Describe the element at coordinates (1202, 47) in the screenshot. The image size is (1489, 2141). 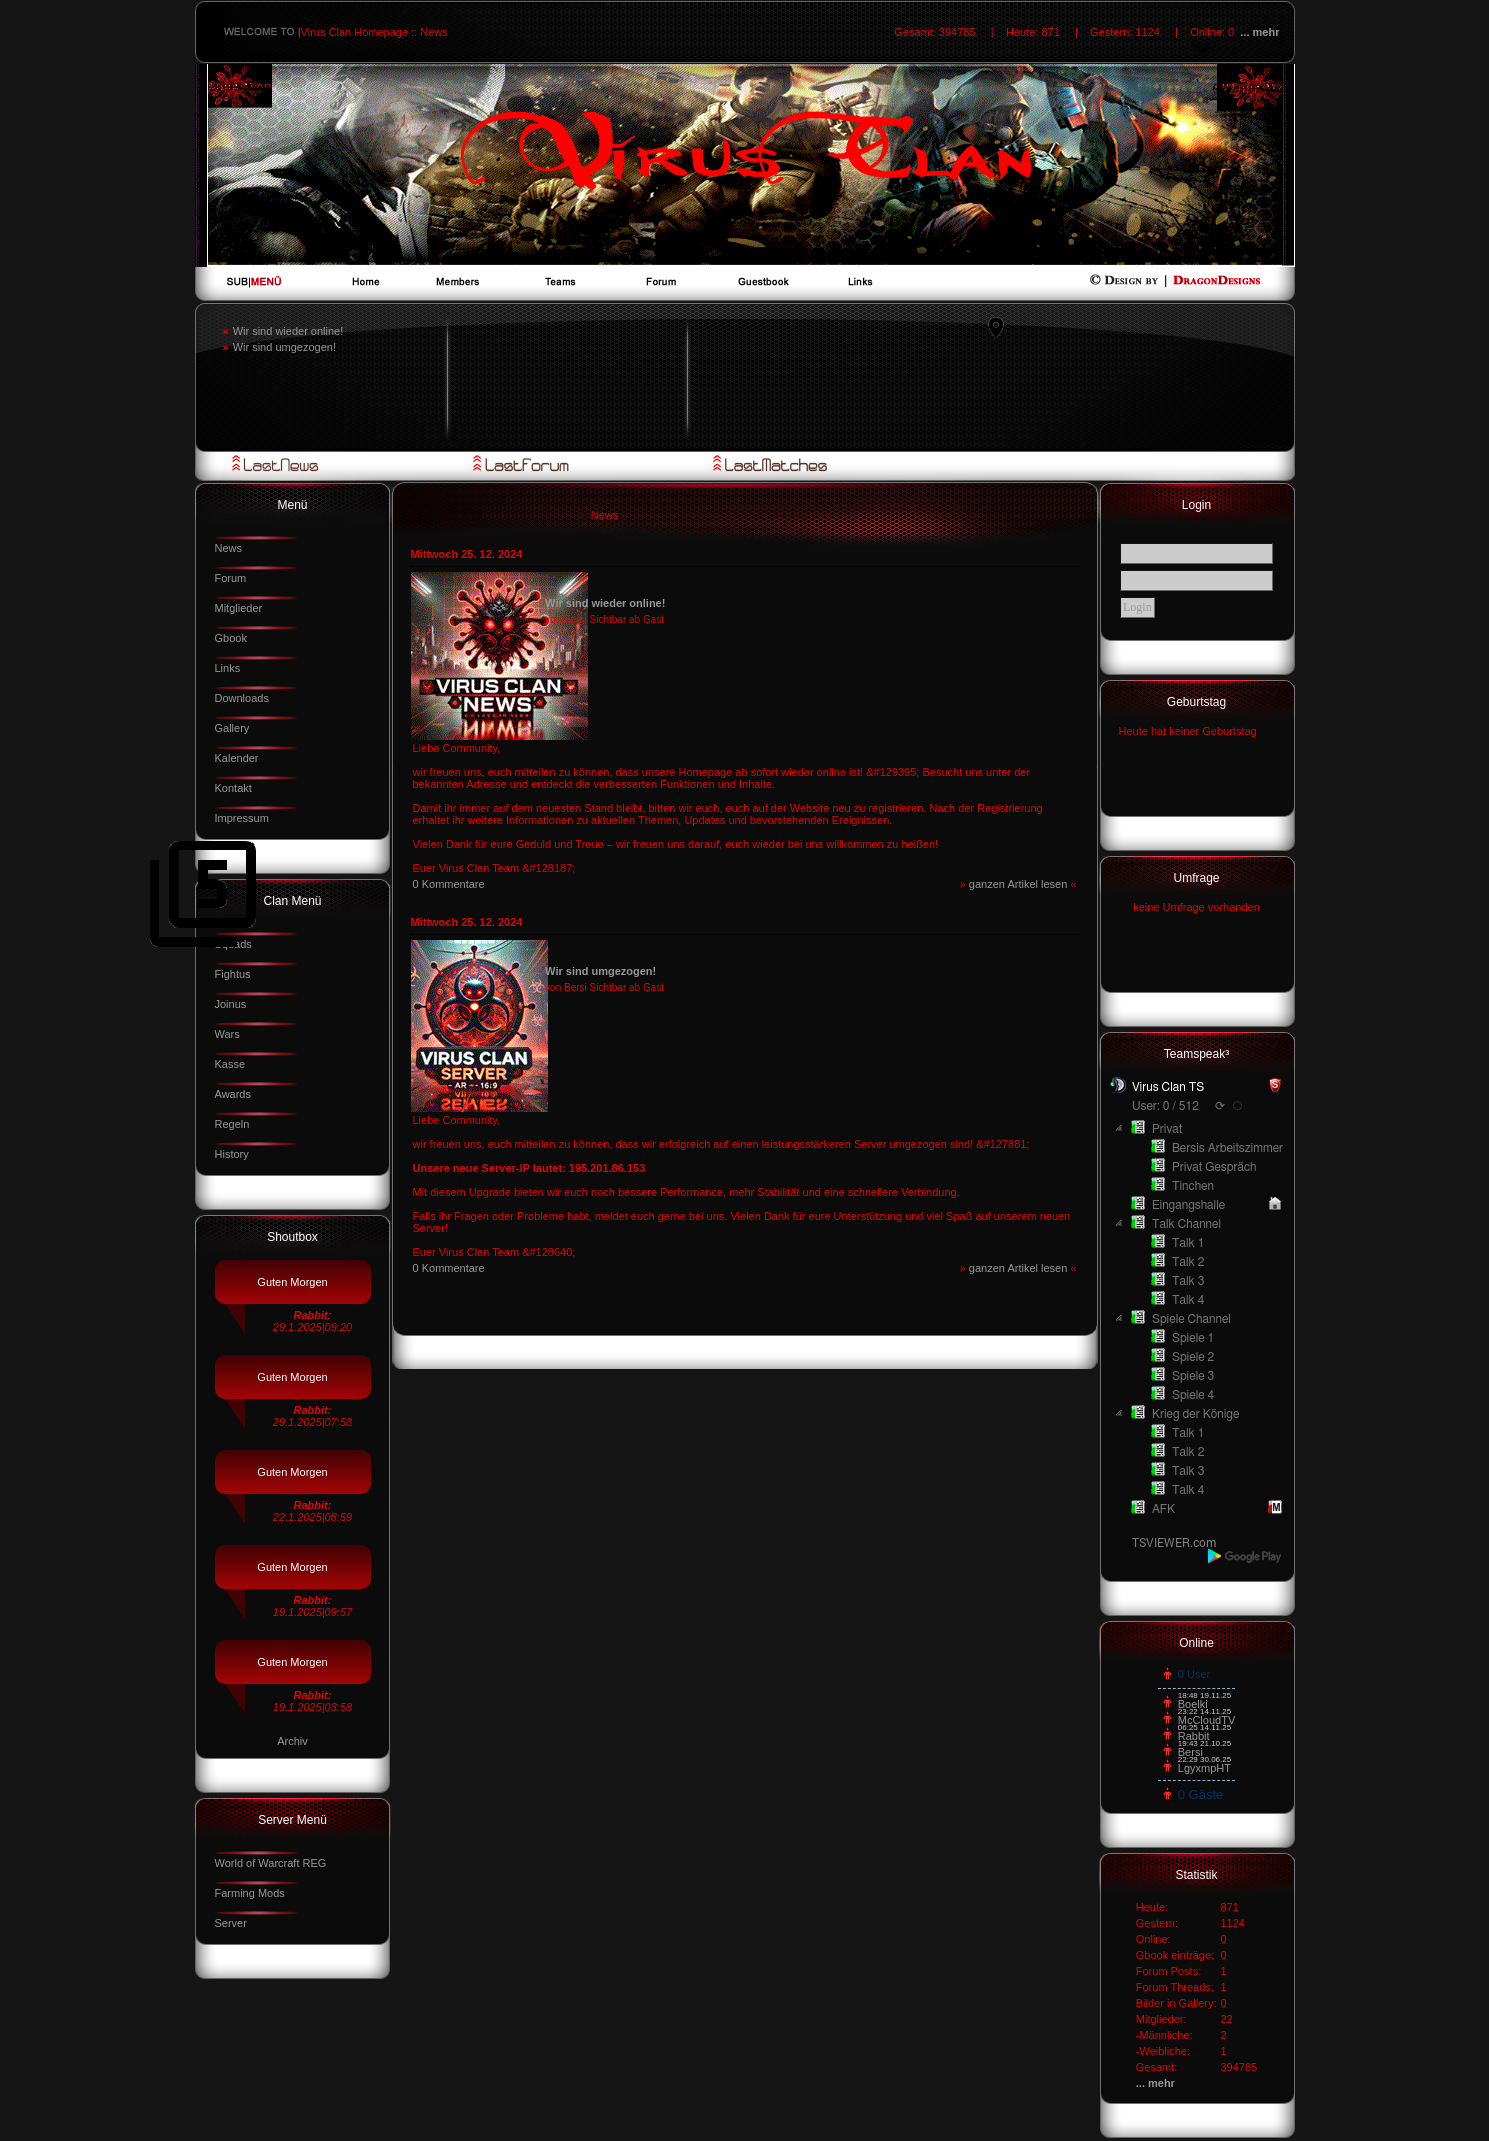
I see `indicates 5G network connectivity status` at that location.